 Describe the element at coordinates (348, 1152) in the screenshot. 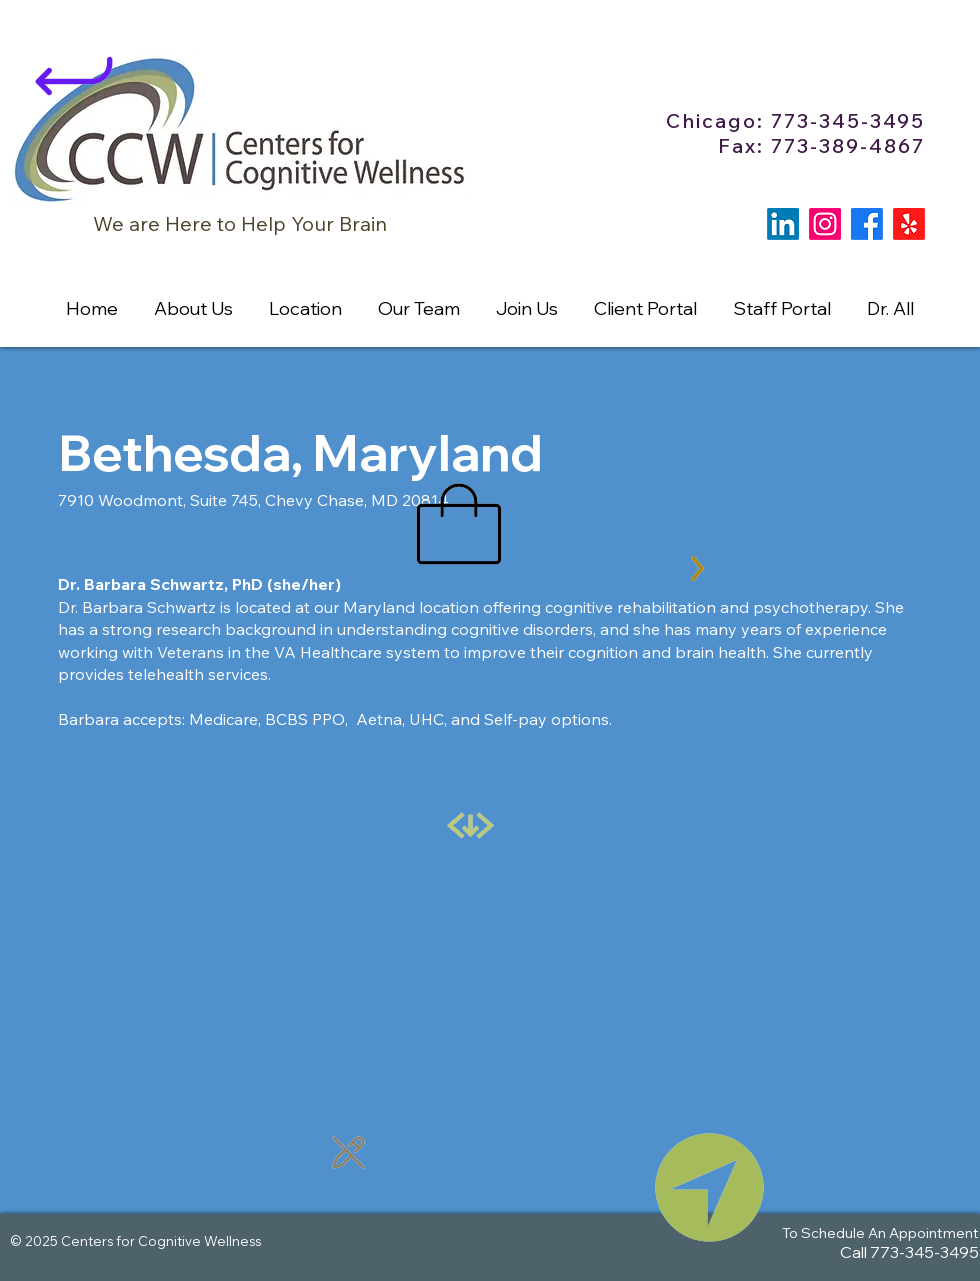

I see `editing is disabled` at that location.